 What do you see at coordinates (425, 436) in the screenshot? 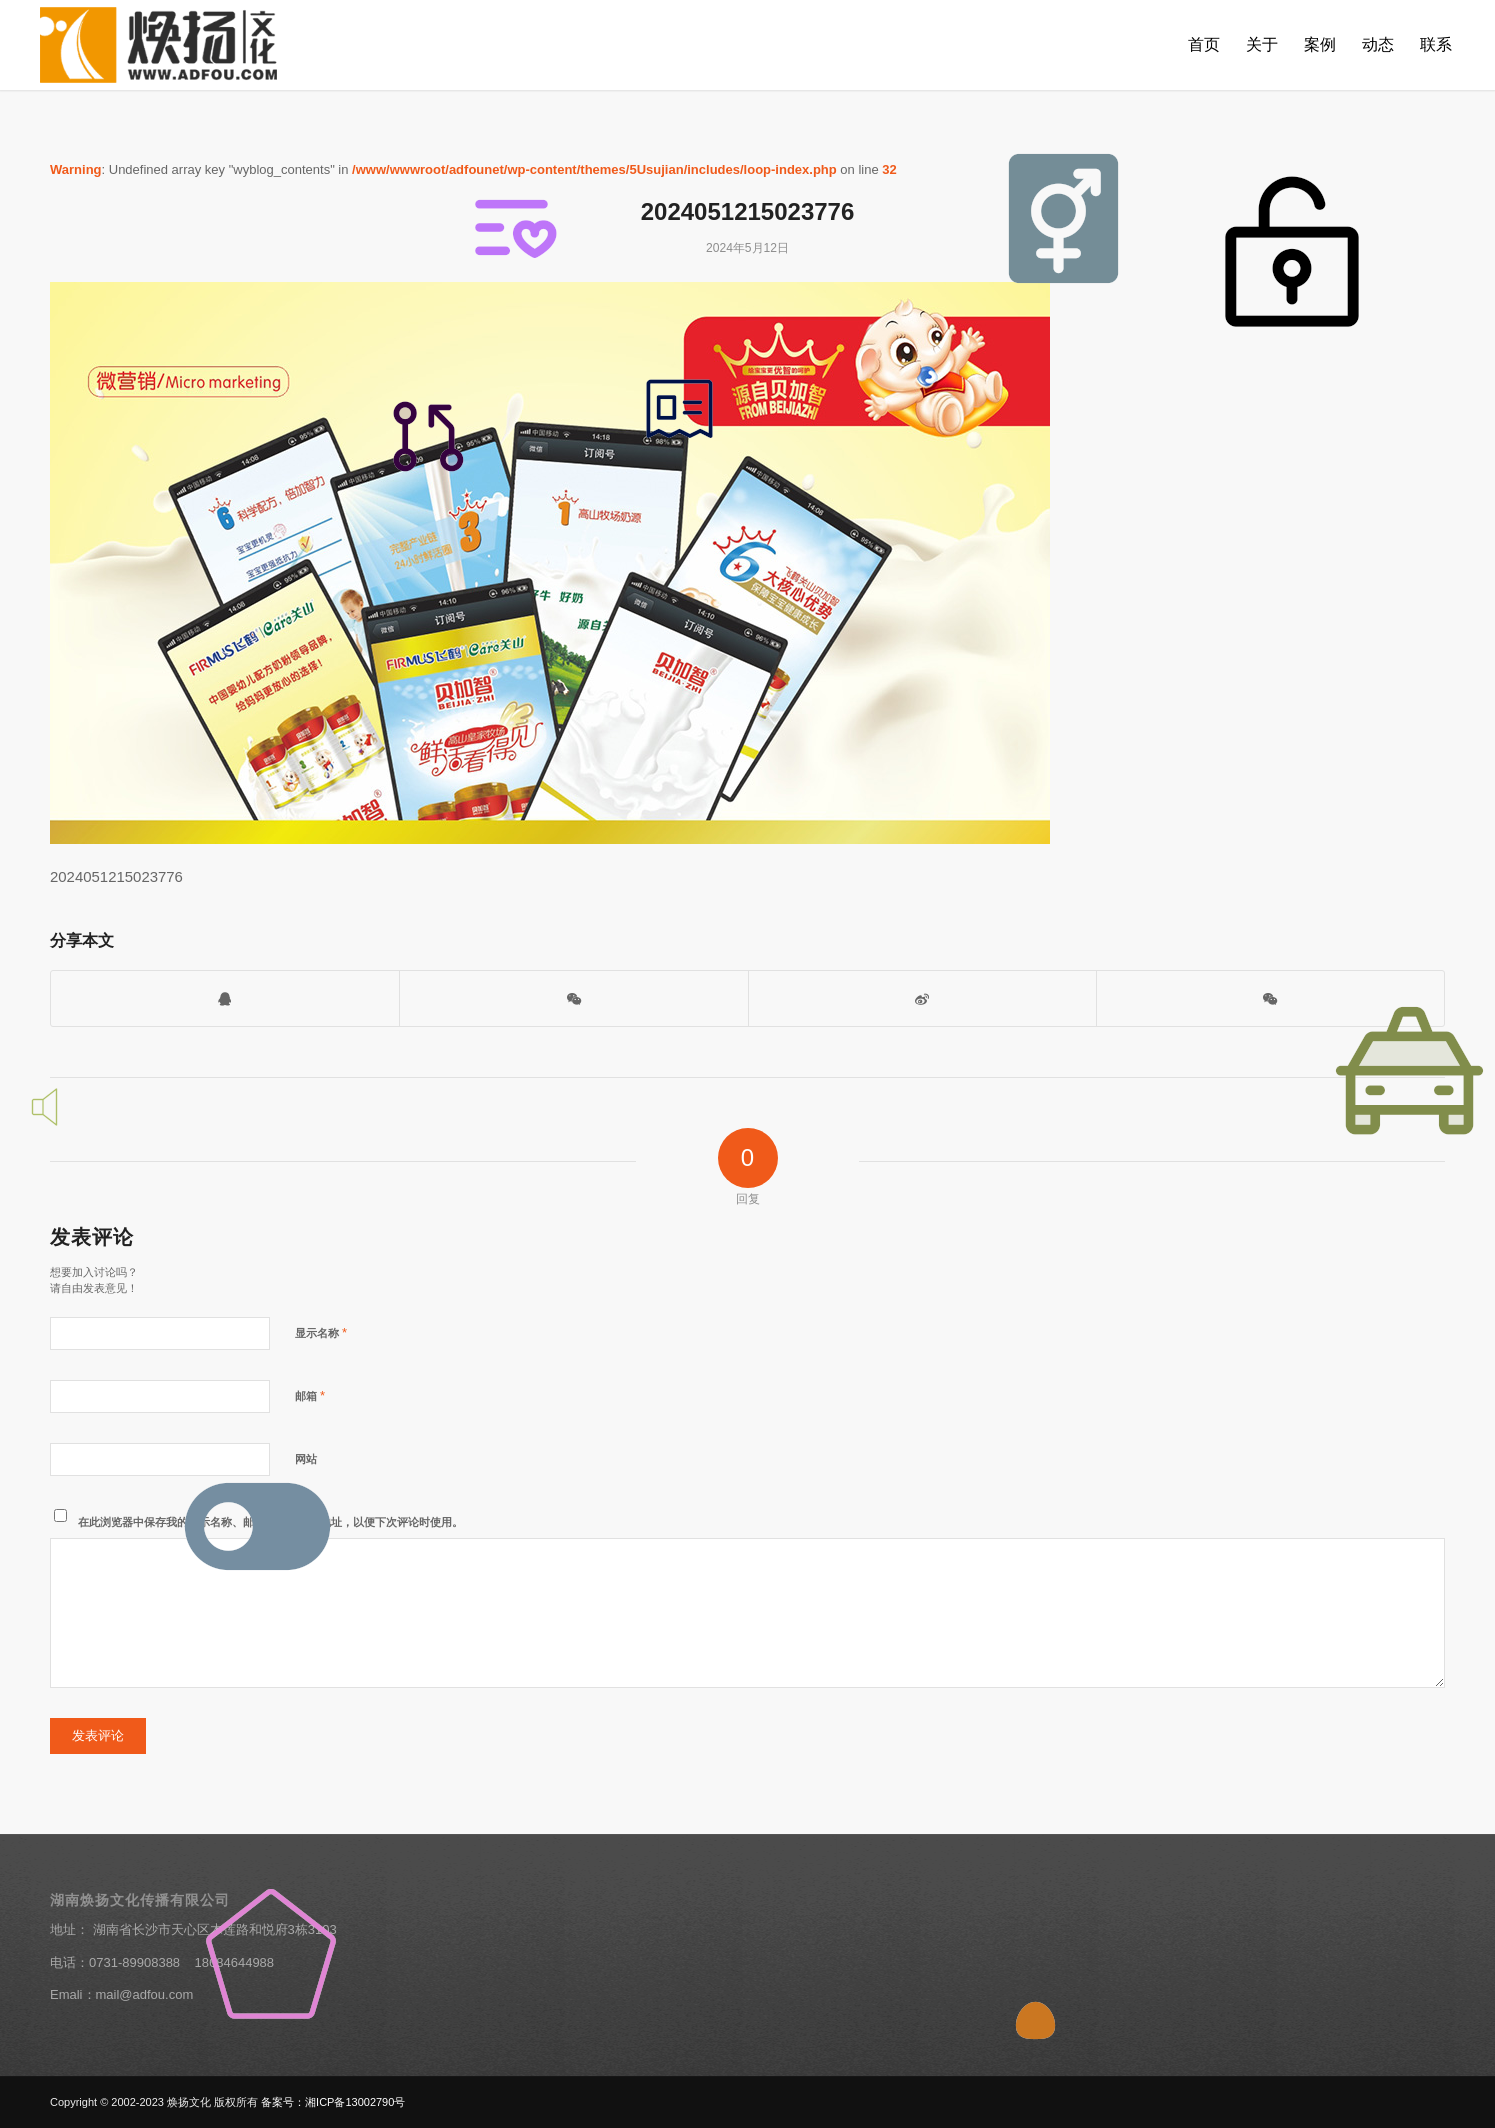
I see `create a new pull request` at bounding box center [425, 436].